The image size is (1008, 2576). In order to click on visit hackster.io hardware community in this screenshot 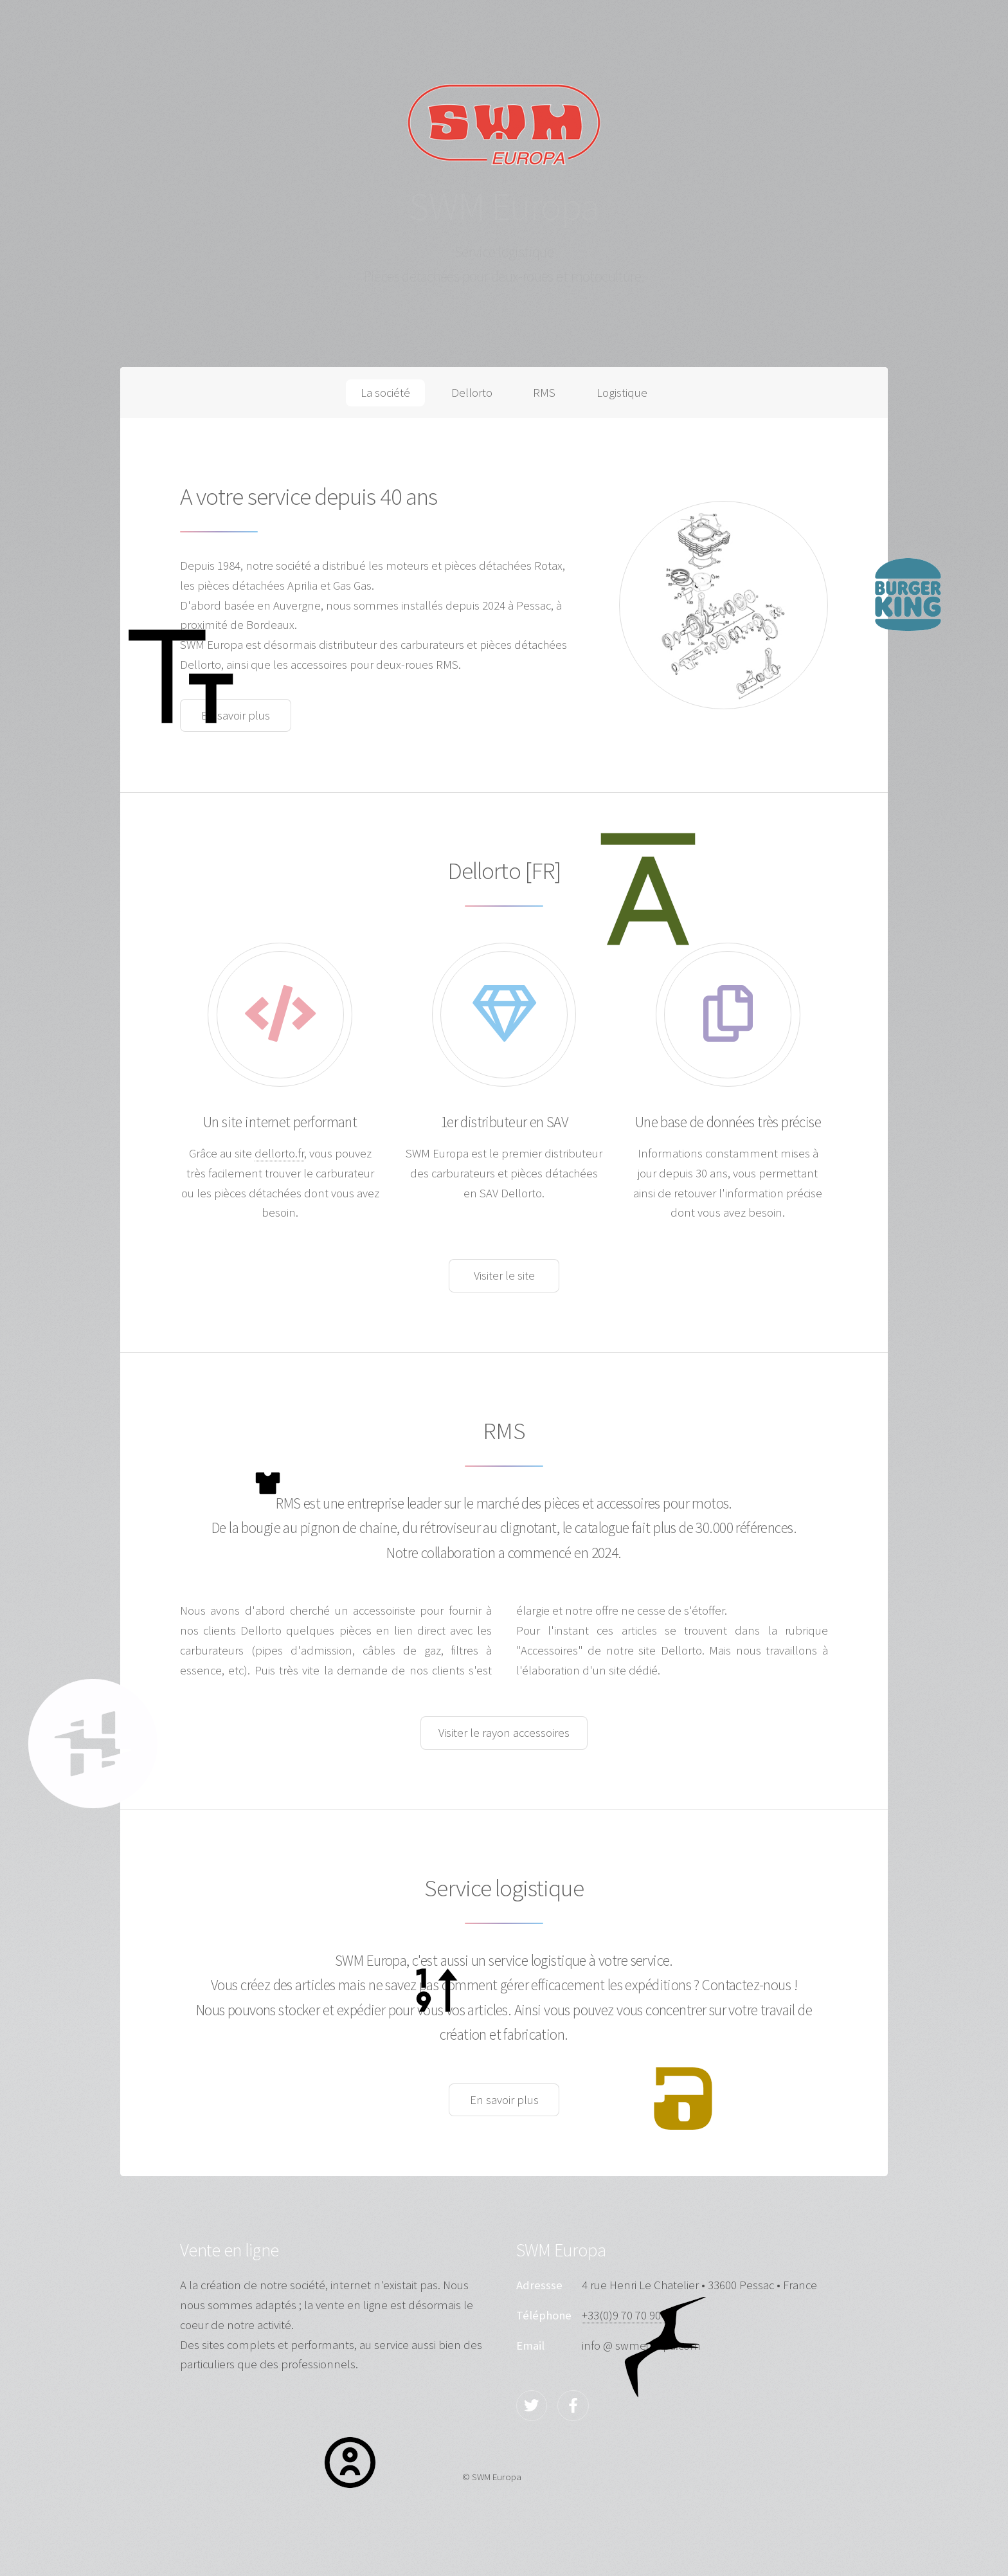, I will do `click(93, 1743)`.